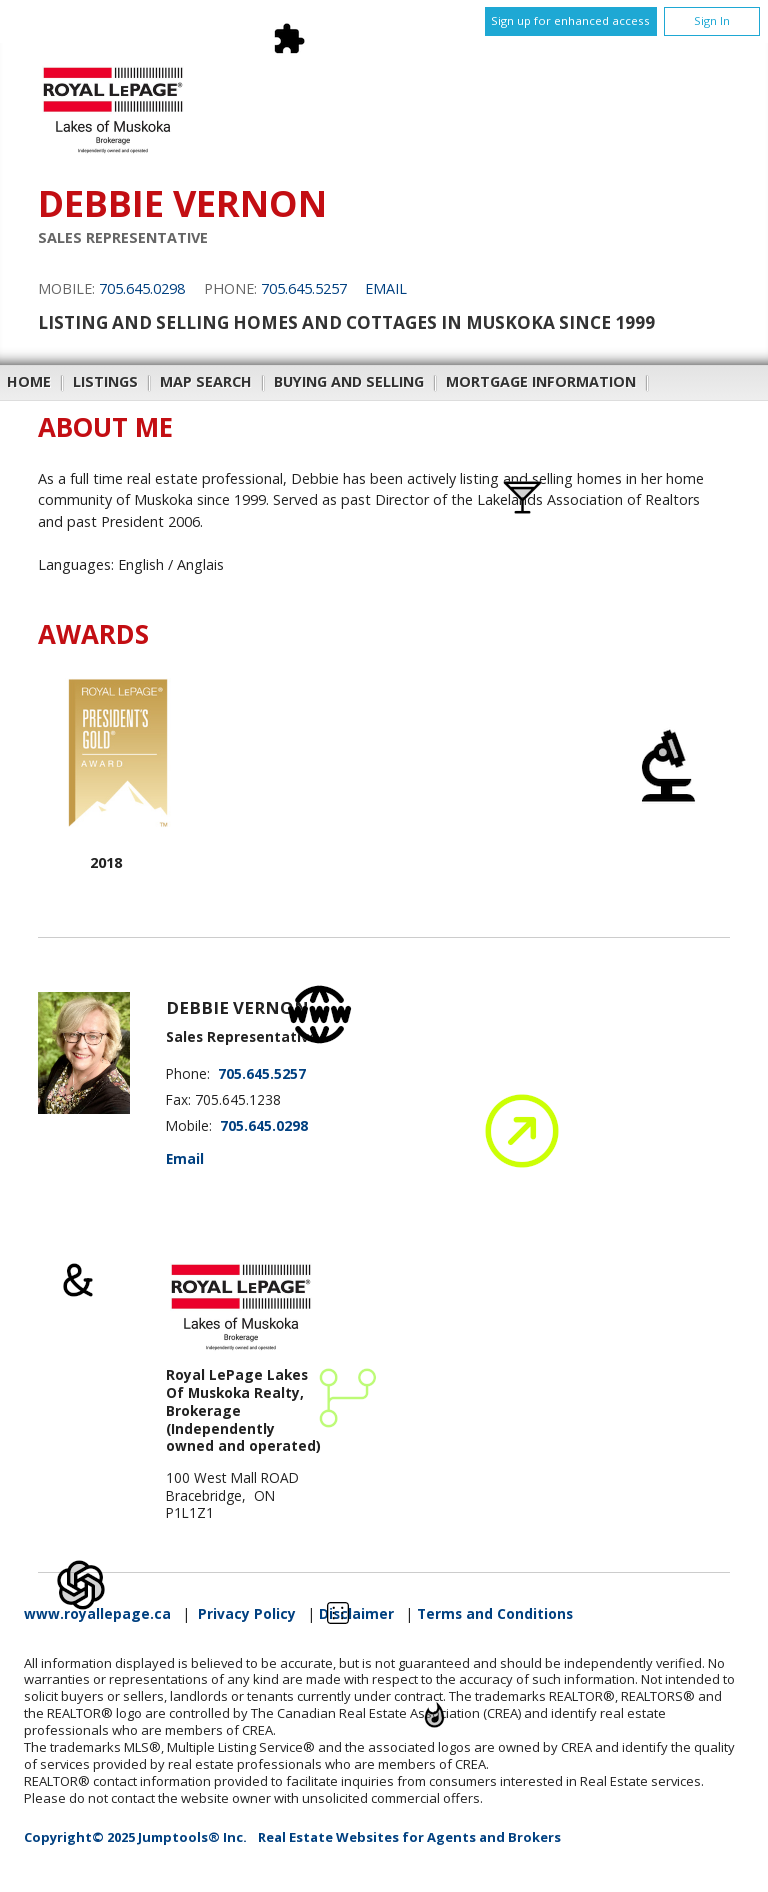 This screenshot has height=1892, width=768. What do you see at coordinates (522, 1131) in the screenshot?
I see `open link in new tab or window` at bounding box center [522, 1131].